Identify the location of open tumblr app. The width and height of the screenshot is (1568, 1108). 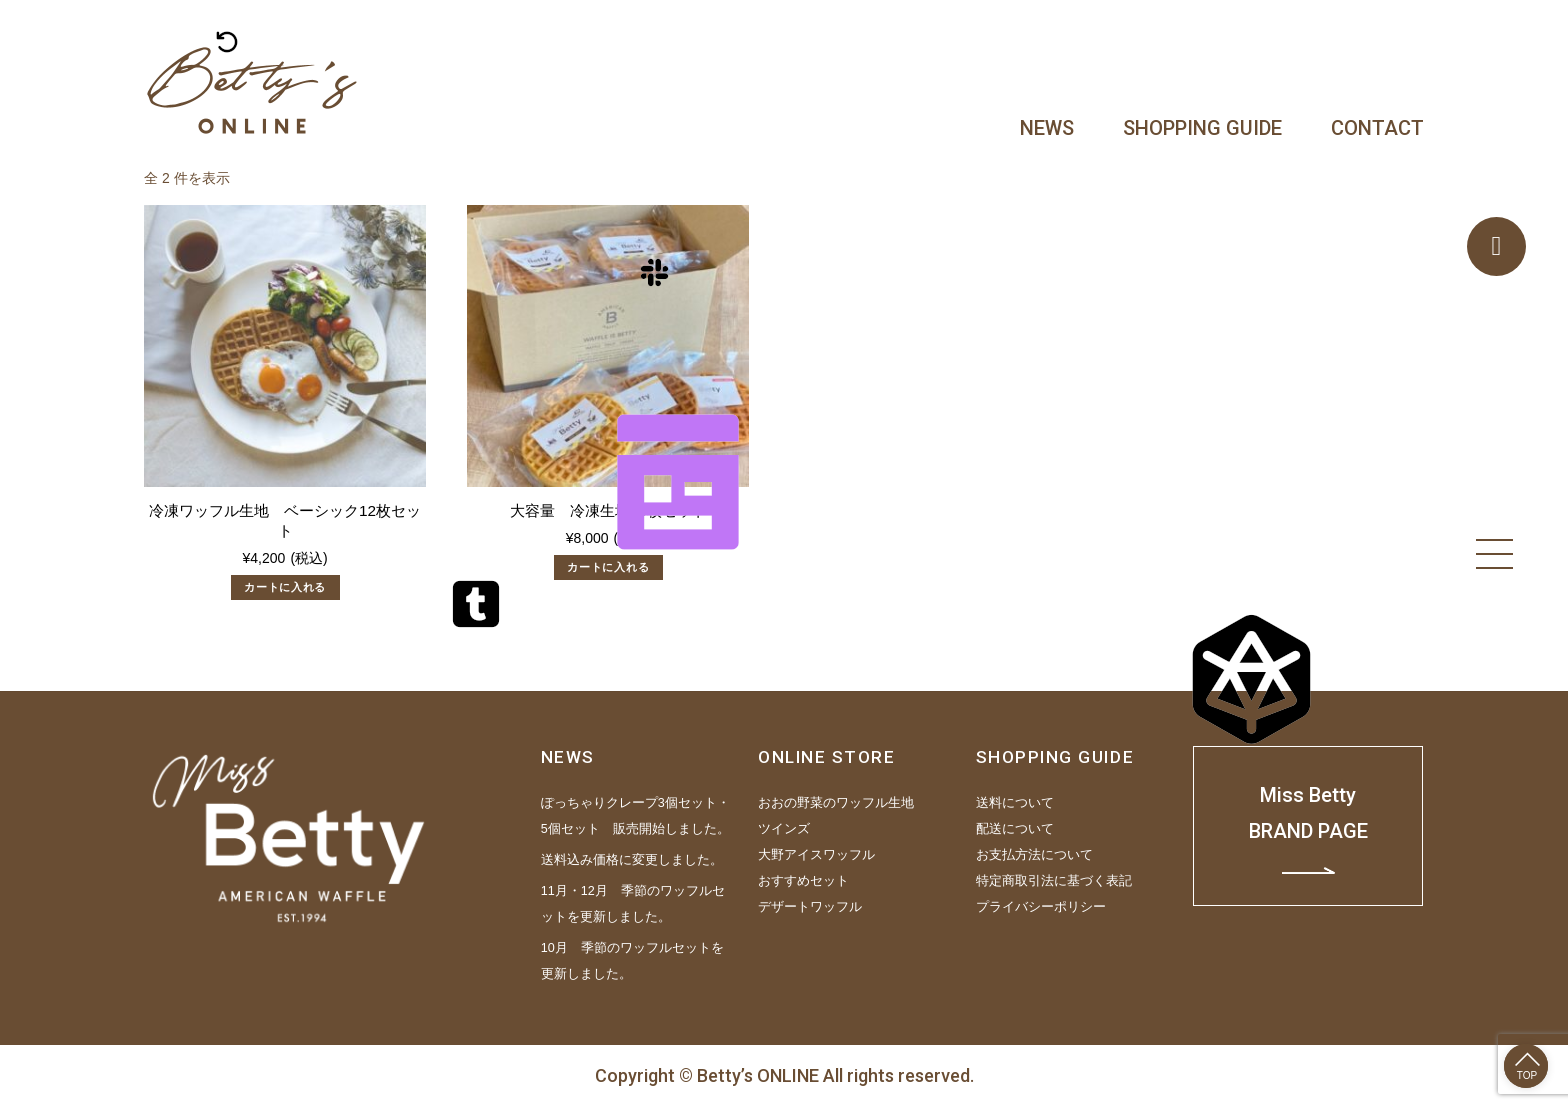
(476, 604).